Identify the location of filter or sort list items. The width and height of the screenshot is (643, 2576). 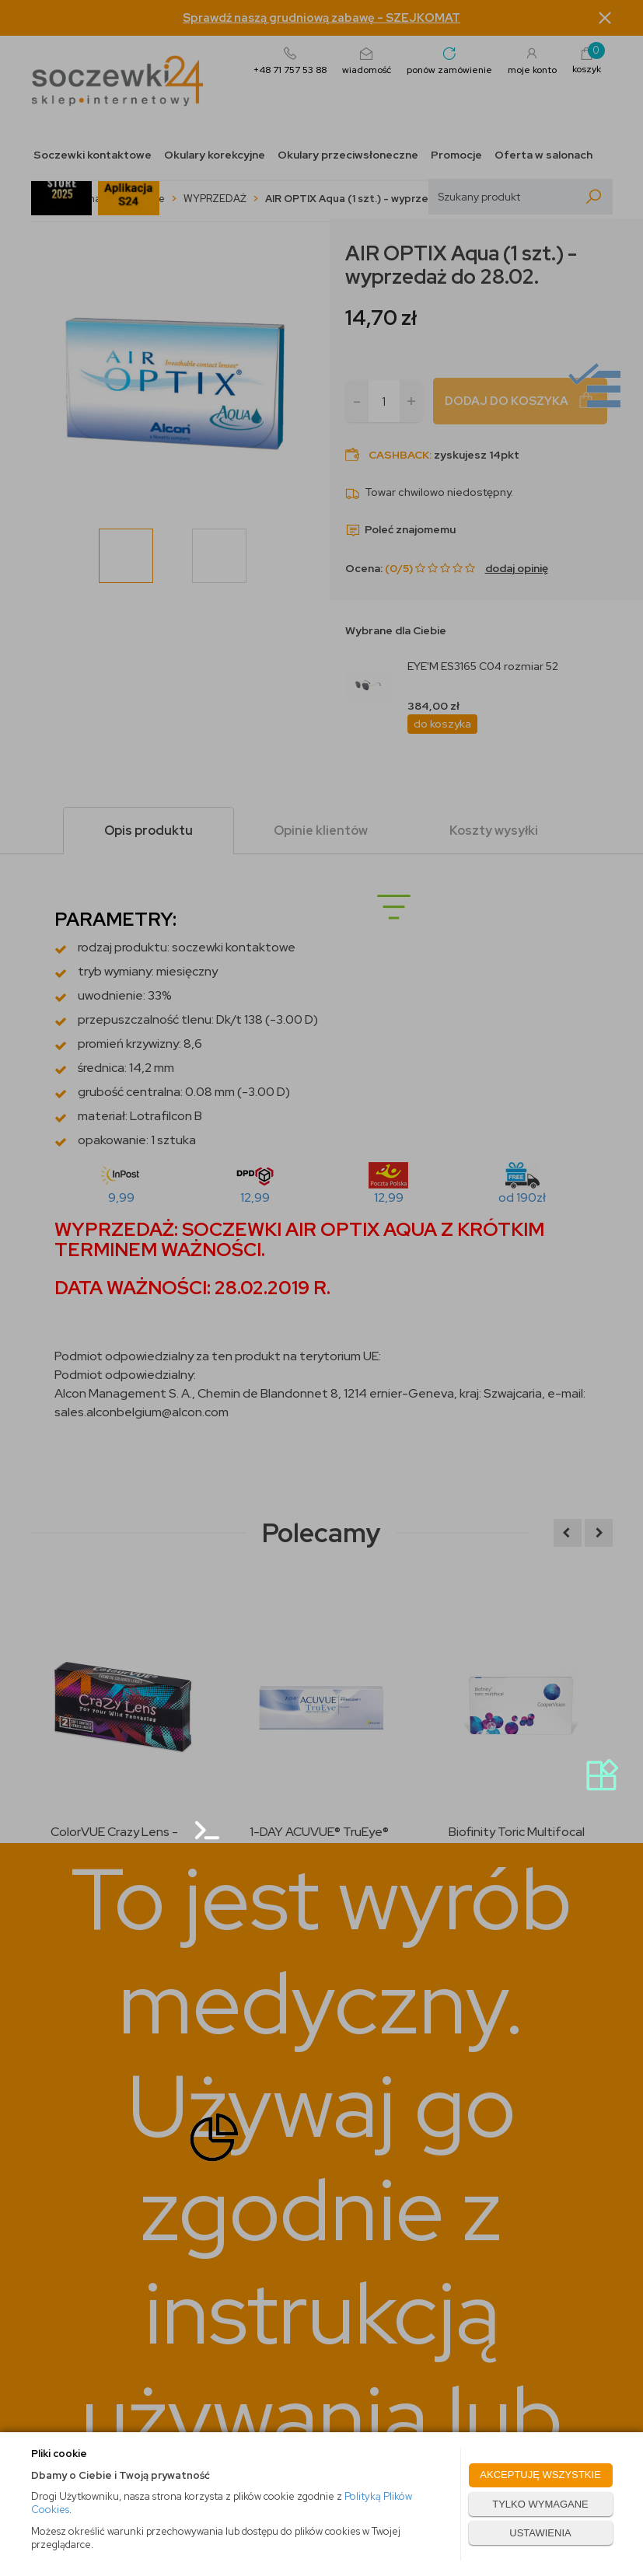
(393, 908).